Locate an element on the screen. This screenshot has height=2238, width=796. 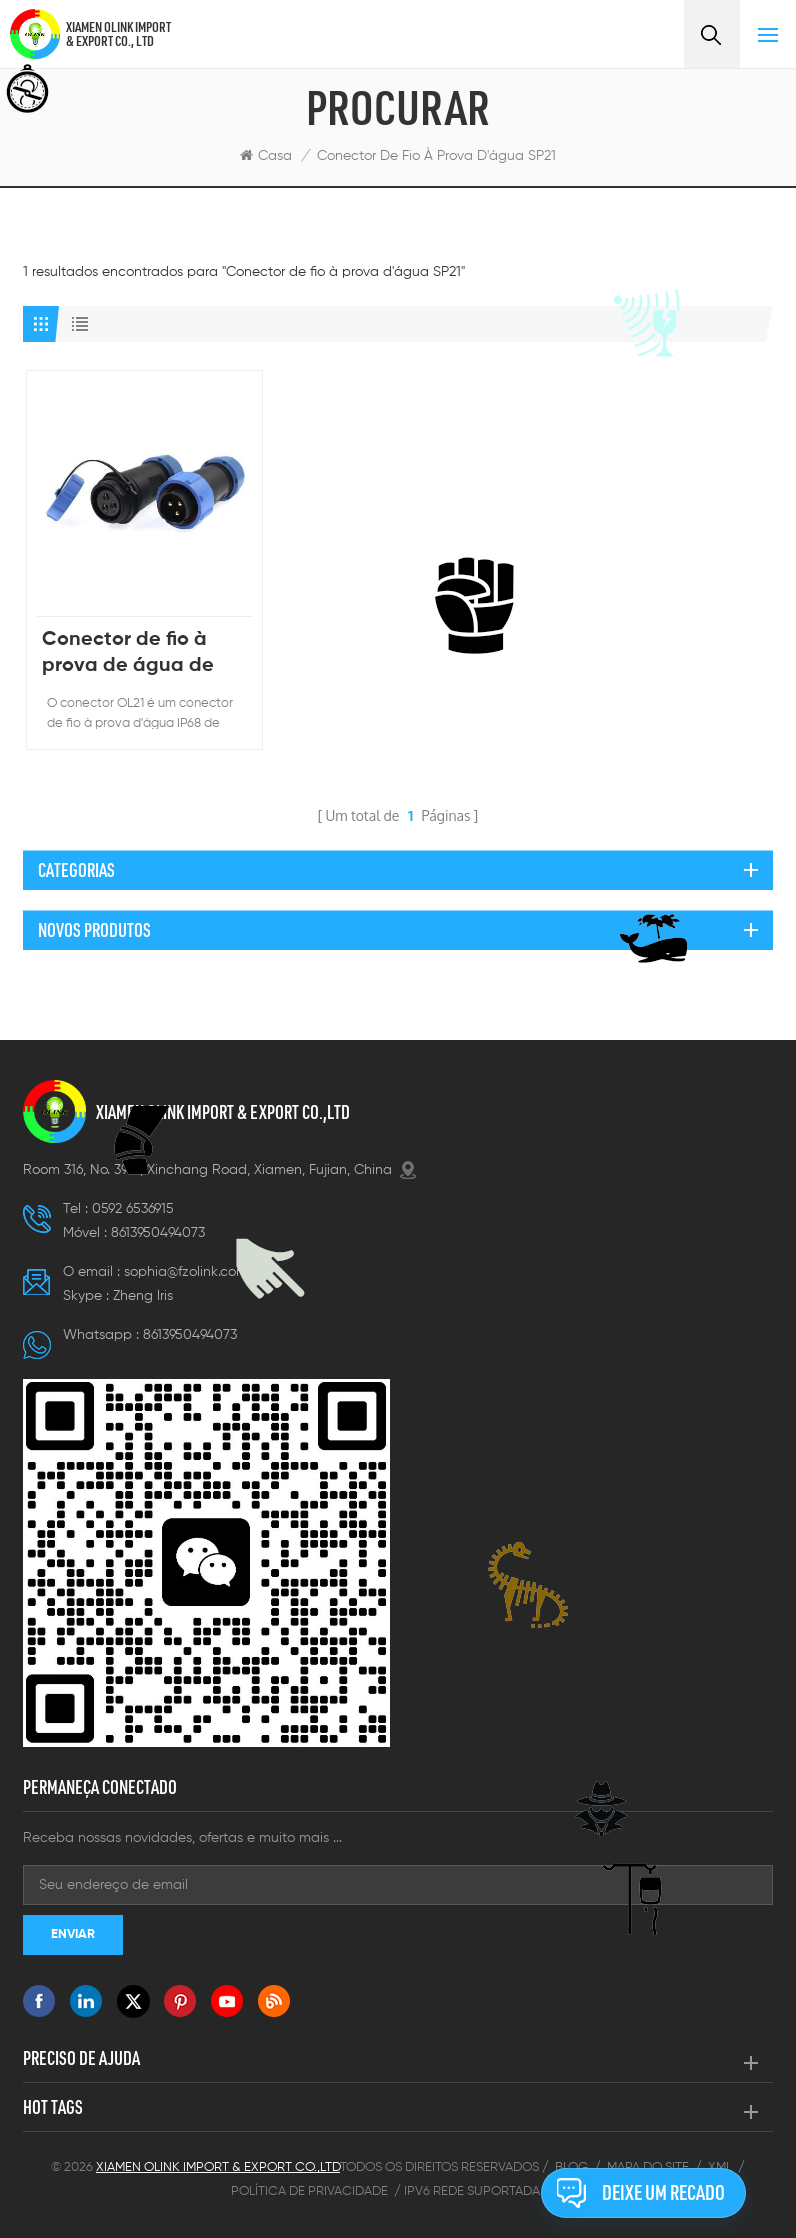
view dinosaur exhibit or paleontology section is located at coordinates (527, 1585).